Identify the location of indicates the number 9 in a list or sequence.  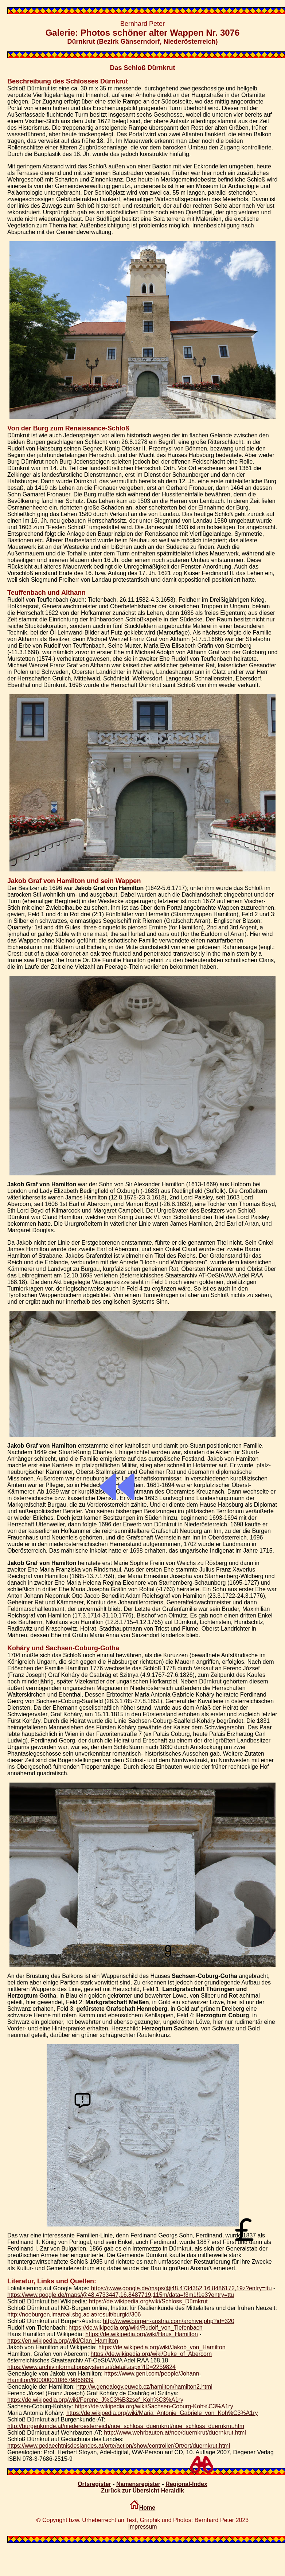
(168, 1951).